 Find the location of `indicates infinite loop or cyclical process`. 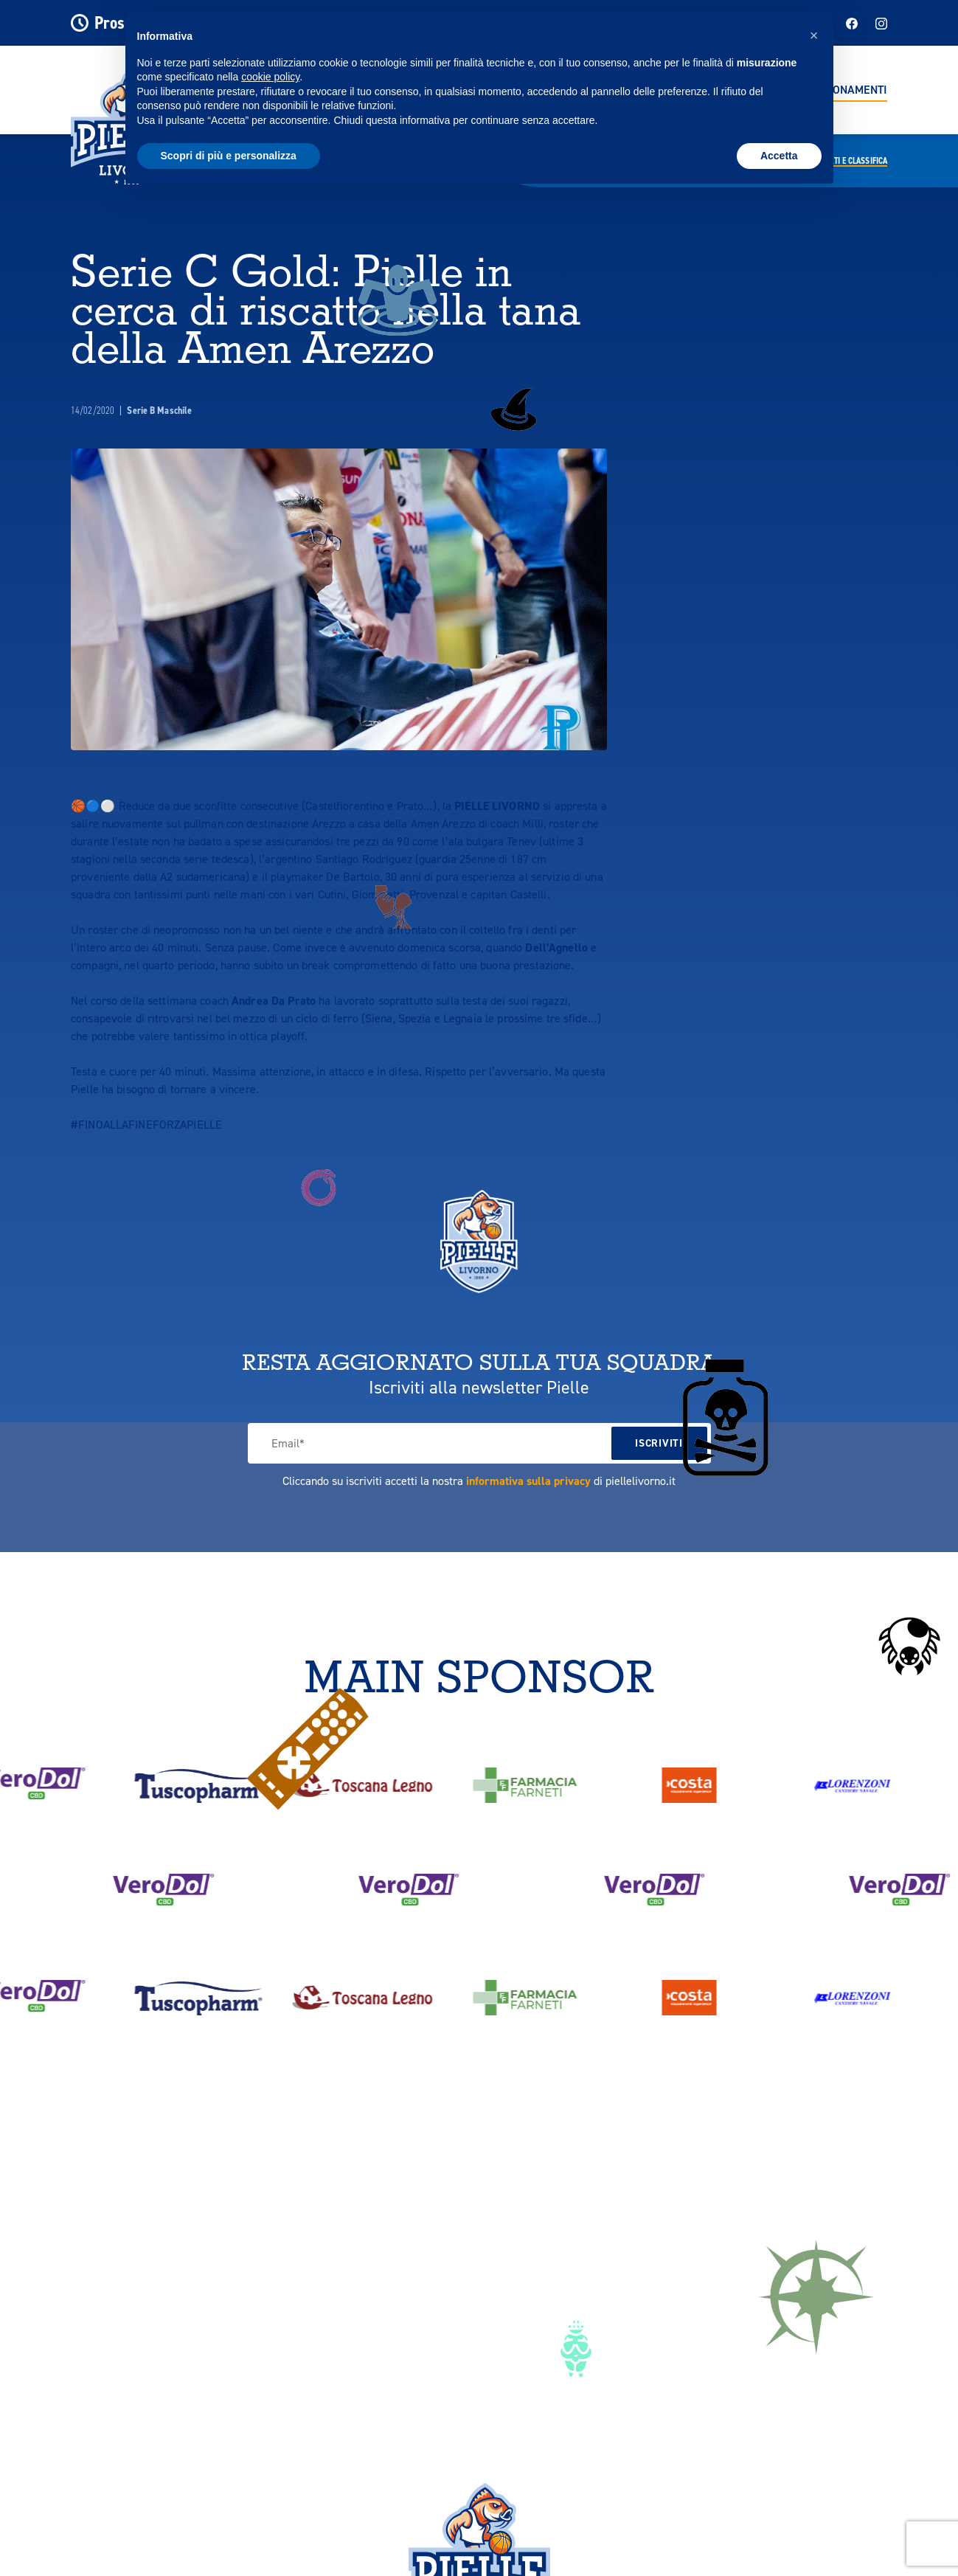

indicates infinite loop or cyclical process is located at coordinates (319, 1188).